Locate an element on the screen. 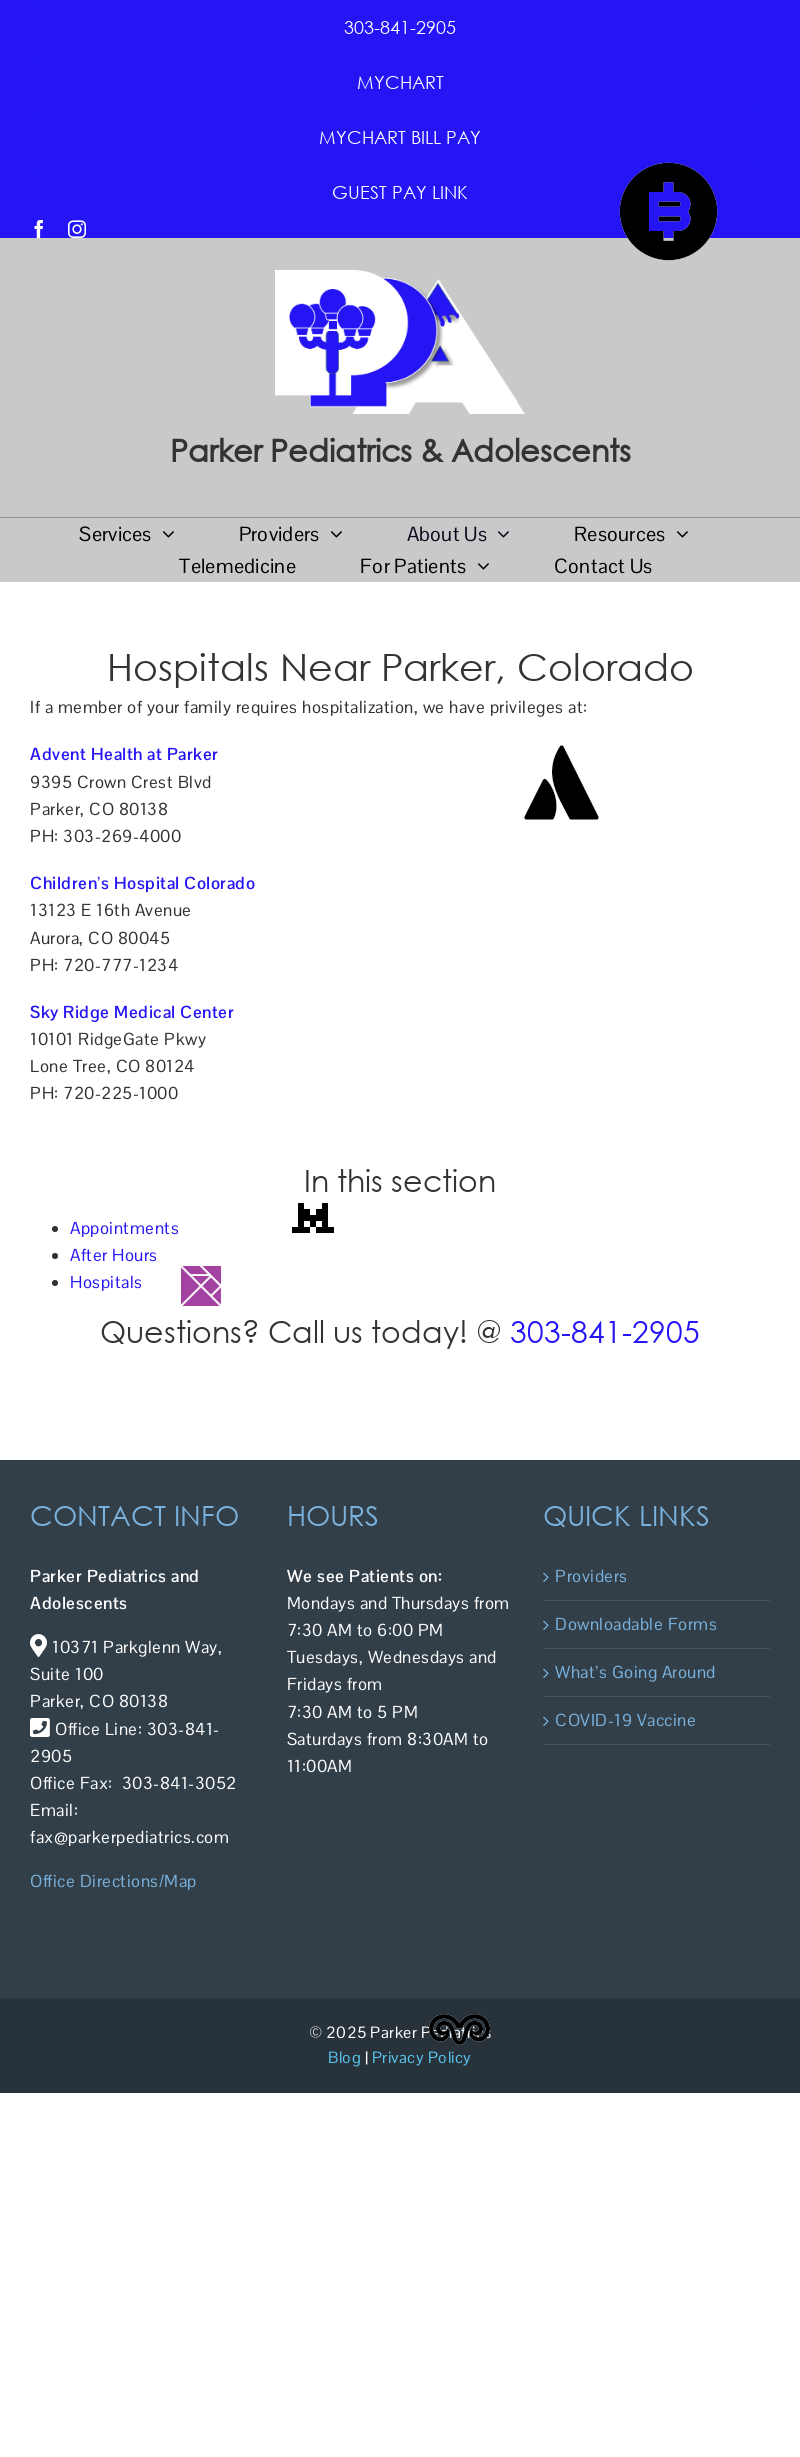 Image resolution: width=800 pixels, height=2457 pixels. elm programming language logo is located at coordinates (201, 1286).